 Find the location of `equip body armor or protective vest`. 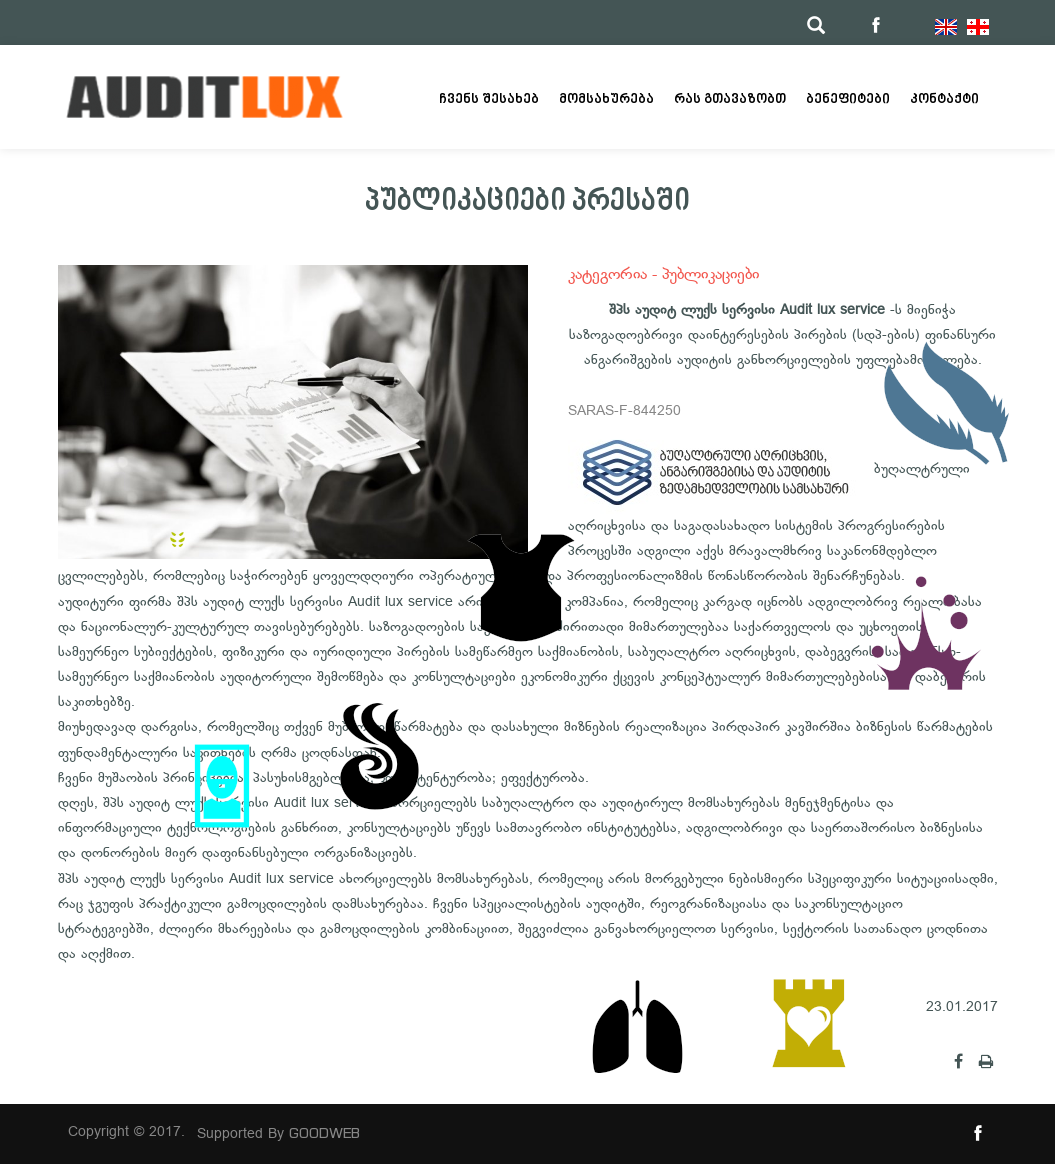

equip body armor or protective vest is located at coordinates (521, 588).